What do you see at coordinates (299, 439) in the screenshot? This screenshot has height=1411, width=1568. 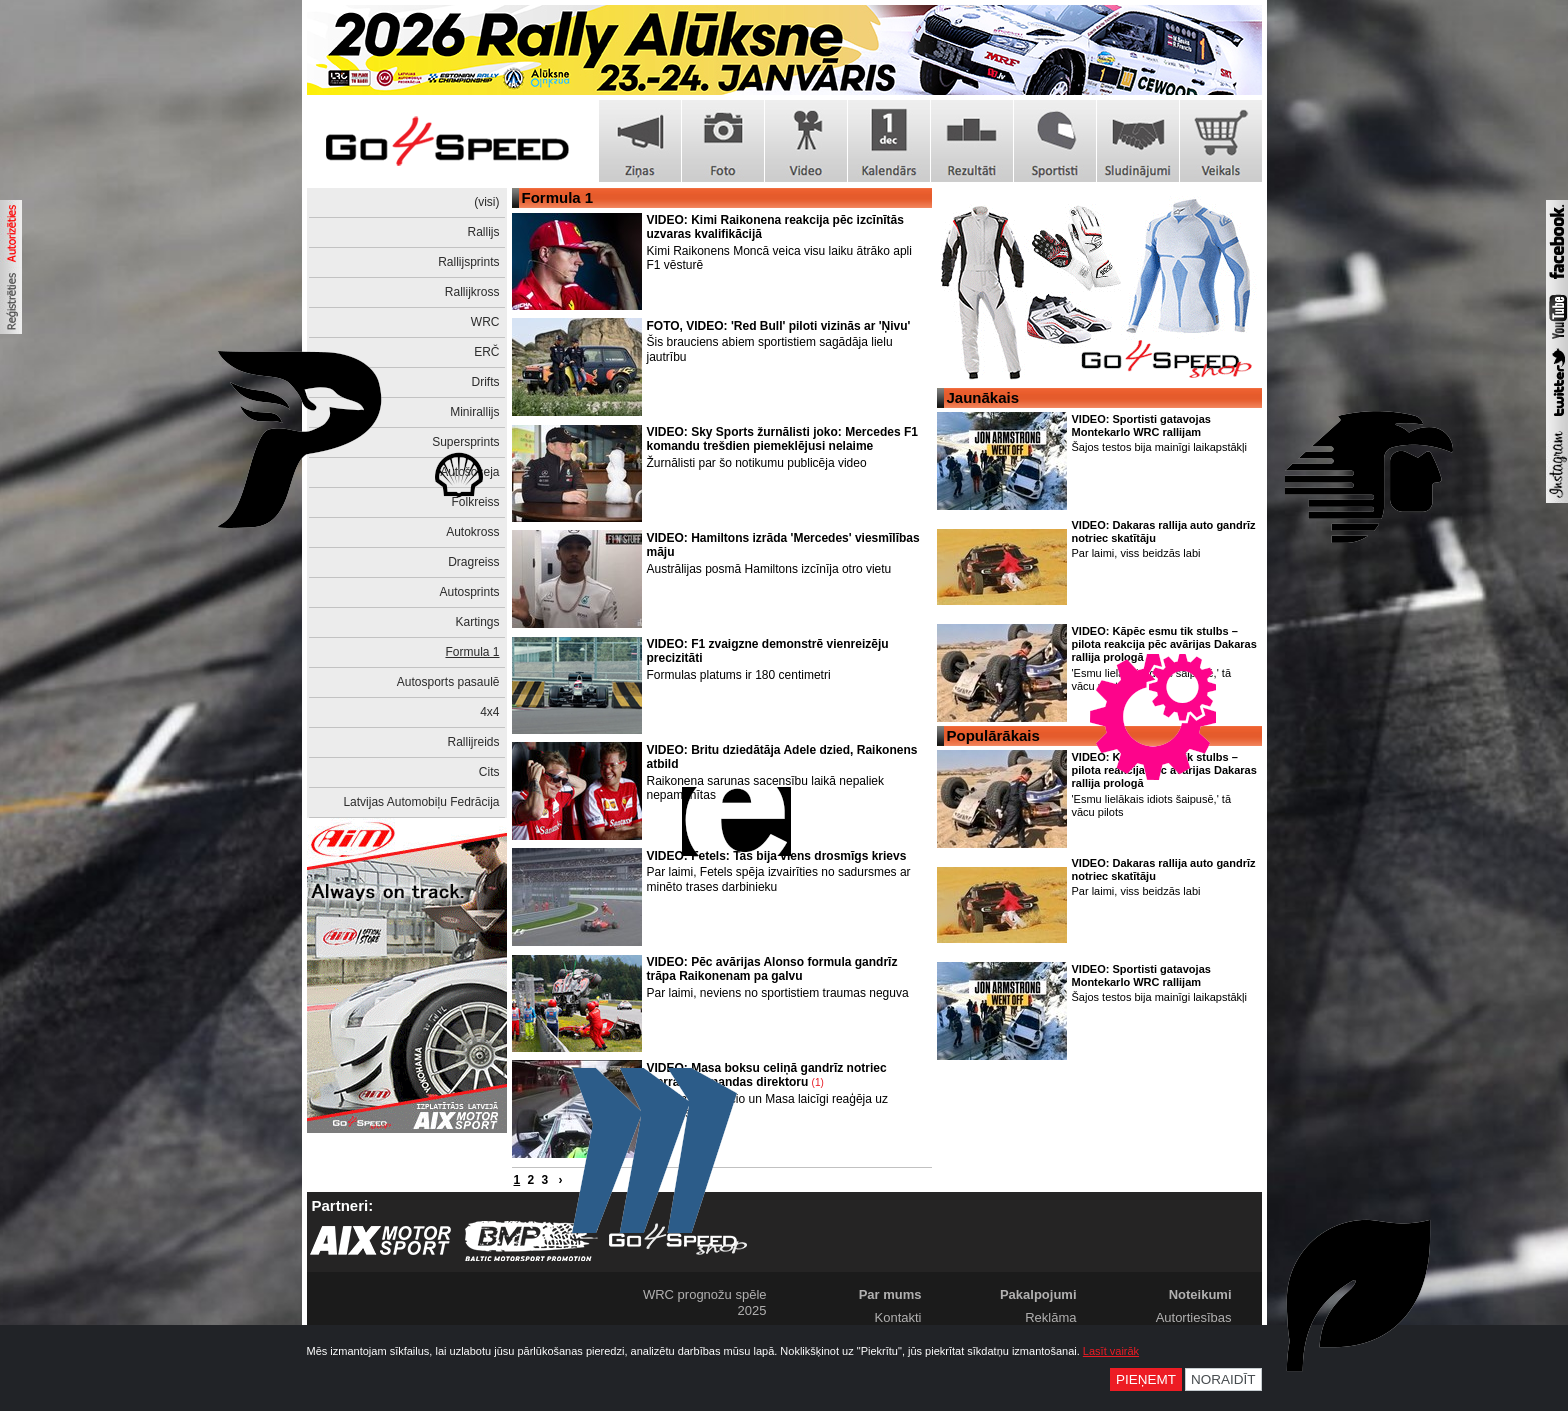 I see `pelican static site generator logo` at bounding box center [299, 439].